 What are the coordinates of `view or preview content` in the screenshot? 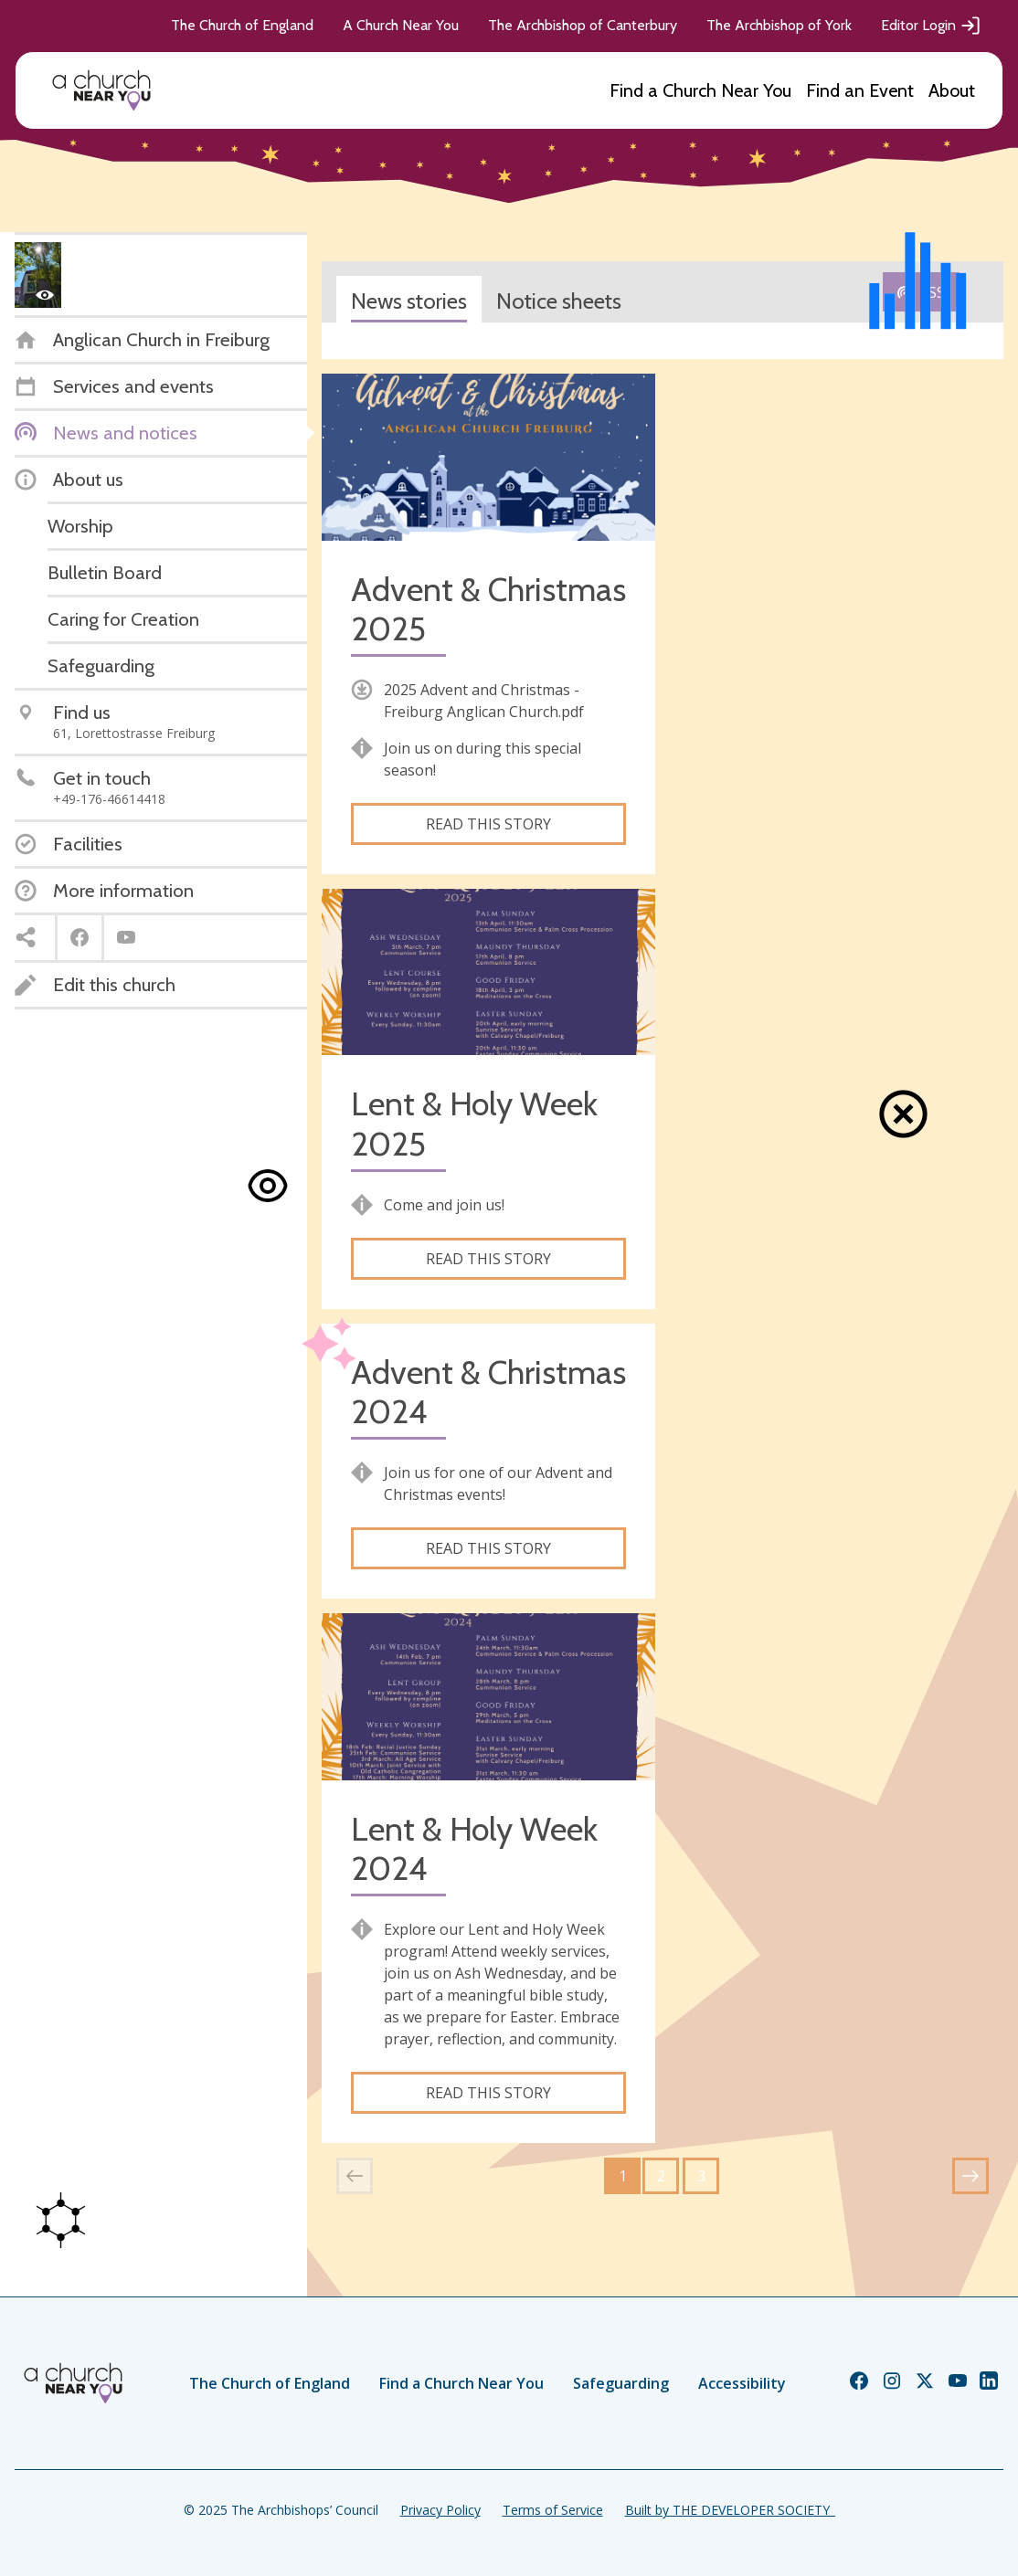 It's located at (268, 1186).